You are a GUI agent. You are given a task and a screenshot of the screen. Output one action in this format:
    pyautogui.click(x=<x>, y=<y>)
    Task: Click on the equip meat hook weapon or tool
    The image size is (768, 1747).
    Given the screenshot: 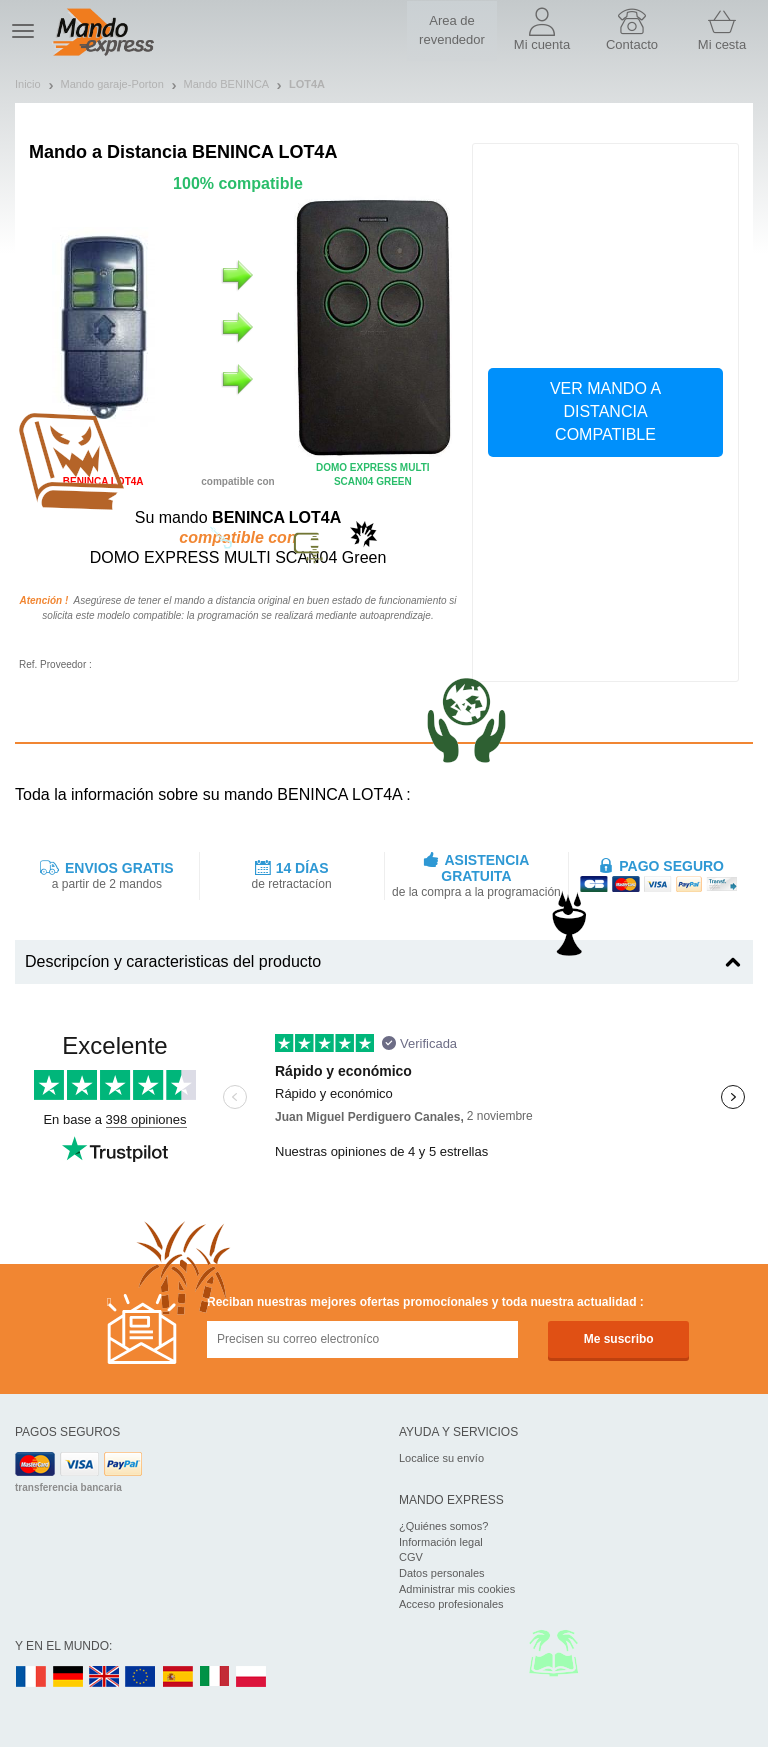 What is the action you would take?
    pyautogui.click(x=221, y=538)
    